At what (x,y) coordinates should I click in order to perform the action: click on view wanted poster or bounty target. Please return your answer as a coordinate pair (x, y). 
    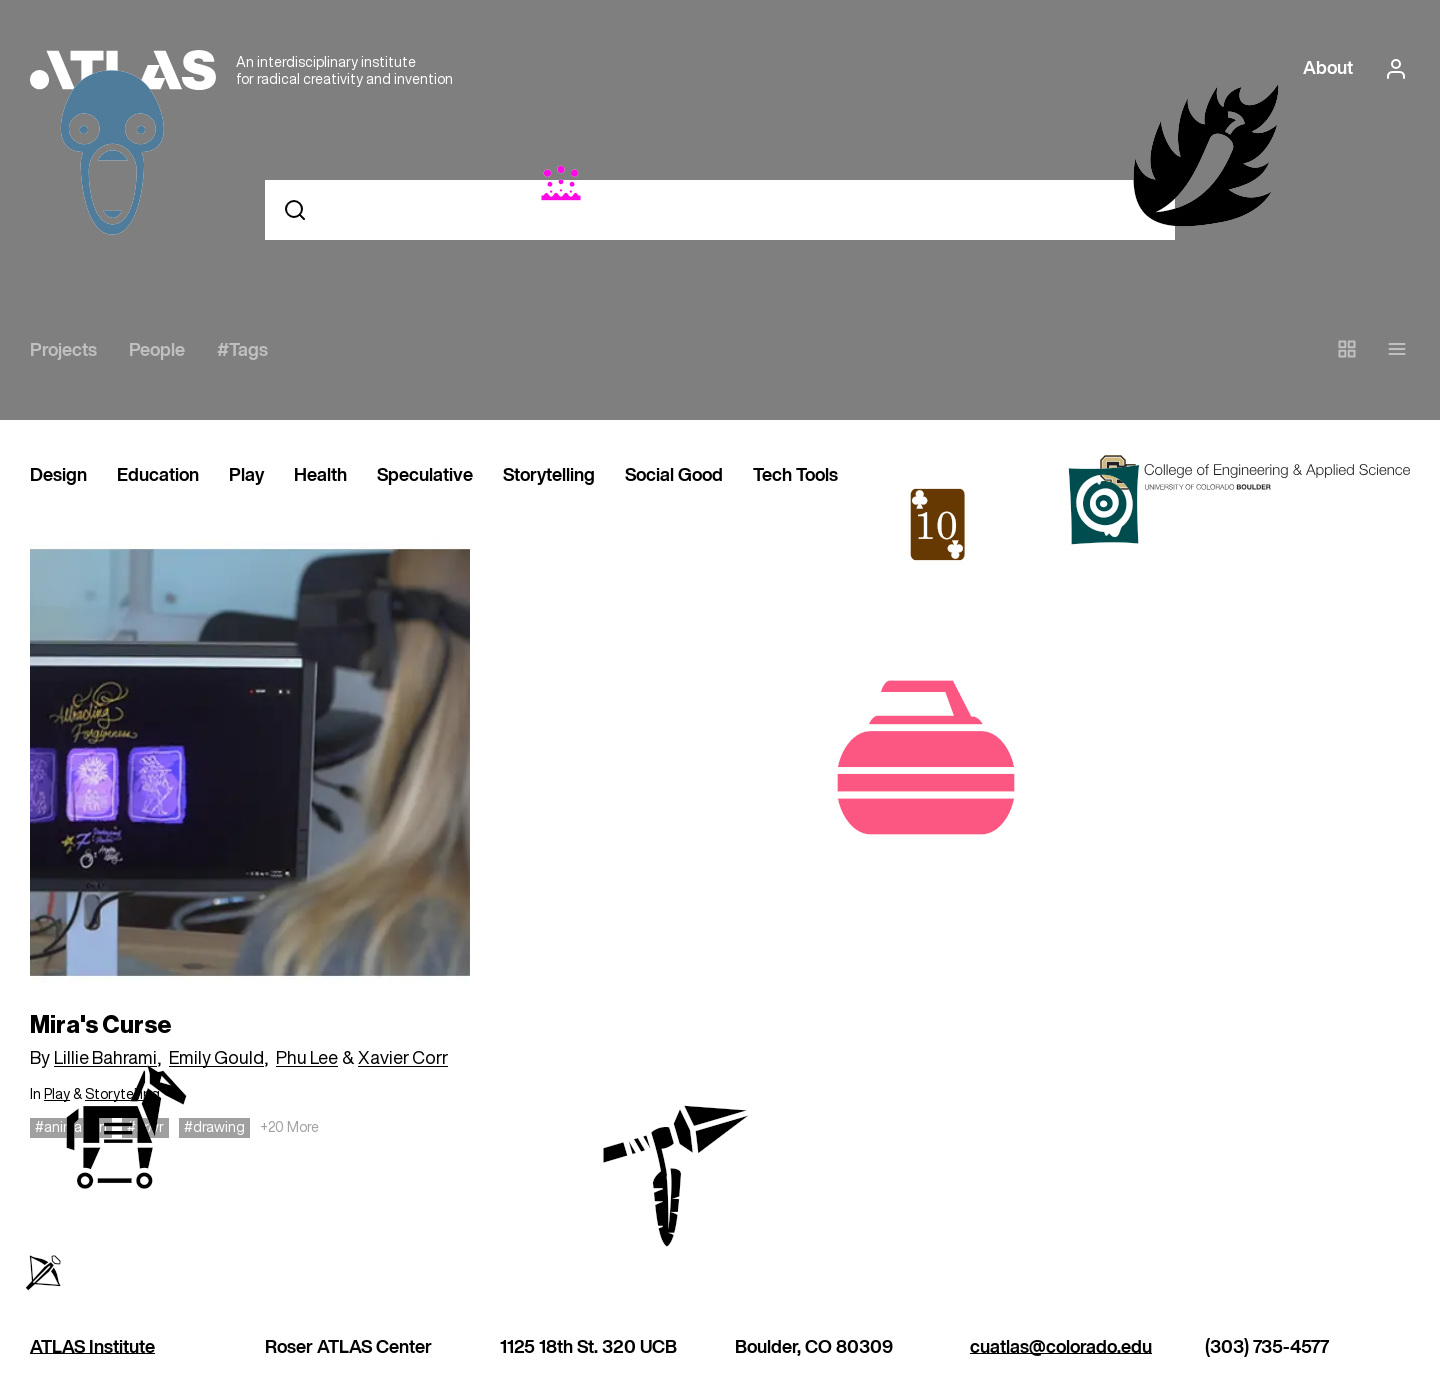
    Looking at the image, I should click on (1104, 504).